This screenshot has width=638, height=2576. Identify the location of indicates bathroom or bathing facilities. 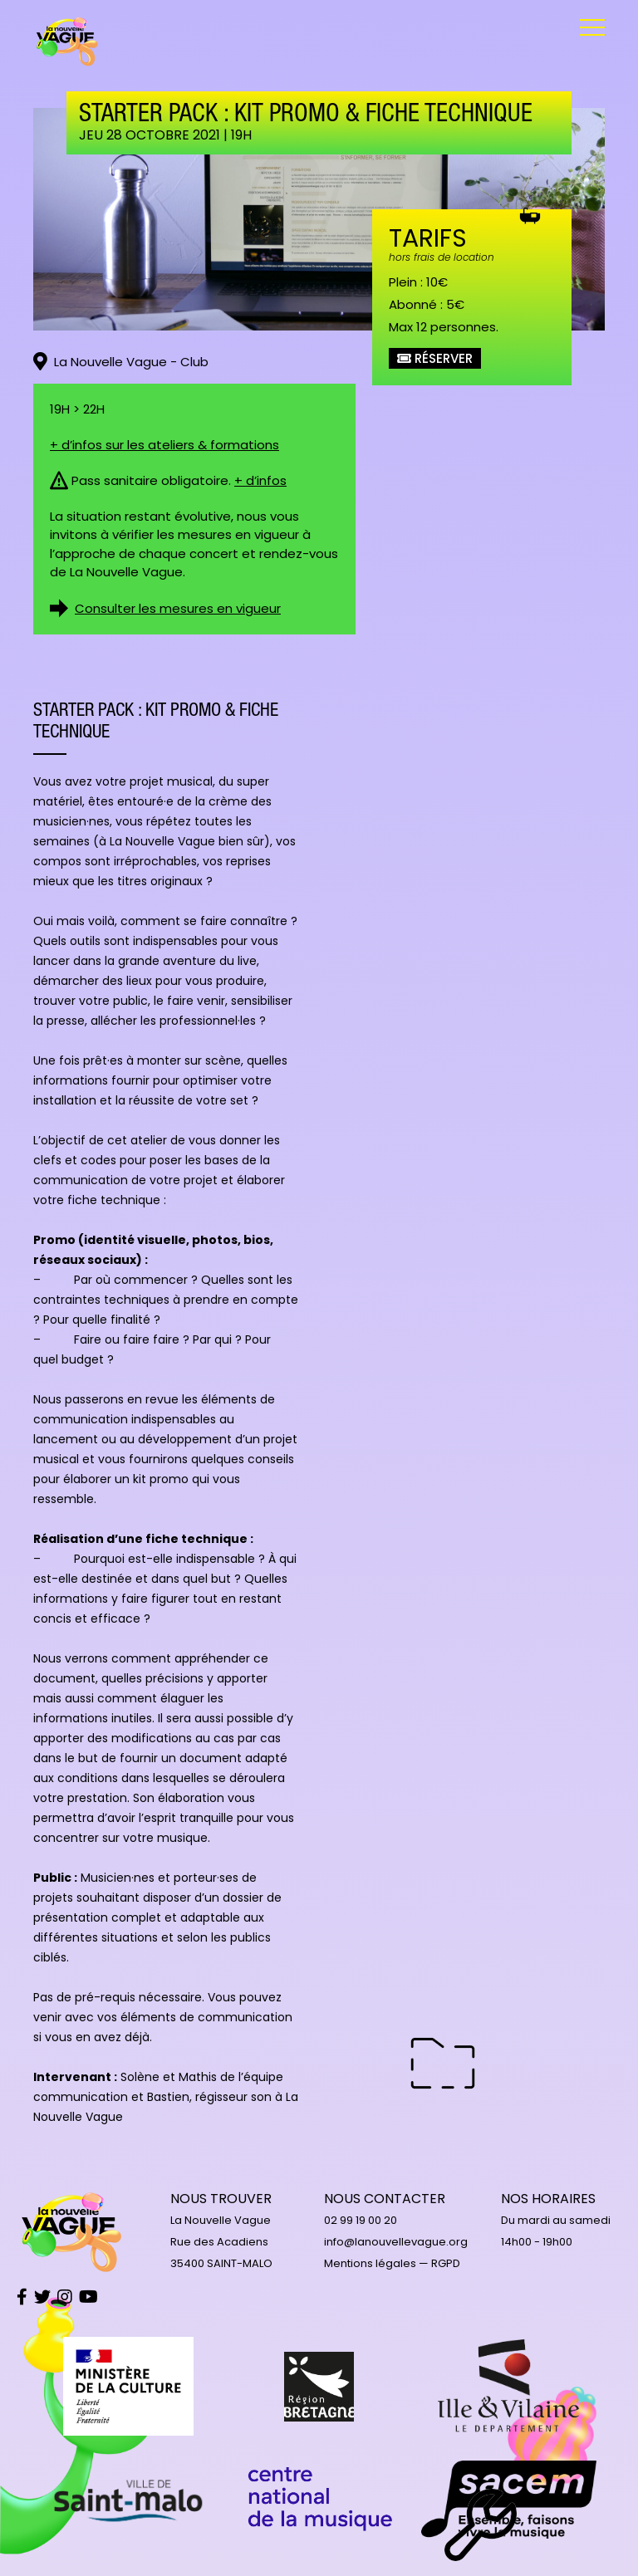
(530, 216).